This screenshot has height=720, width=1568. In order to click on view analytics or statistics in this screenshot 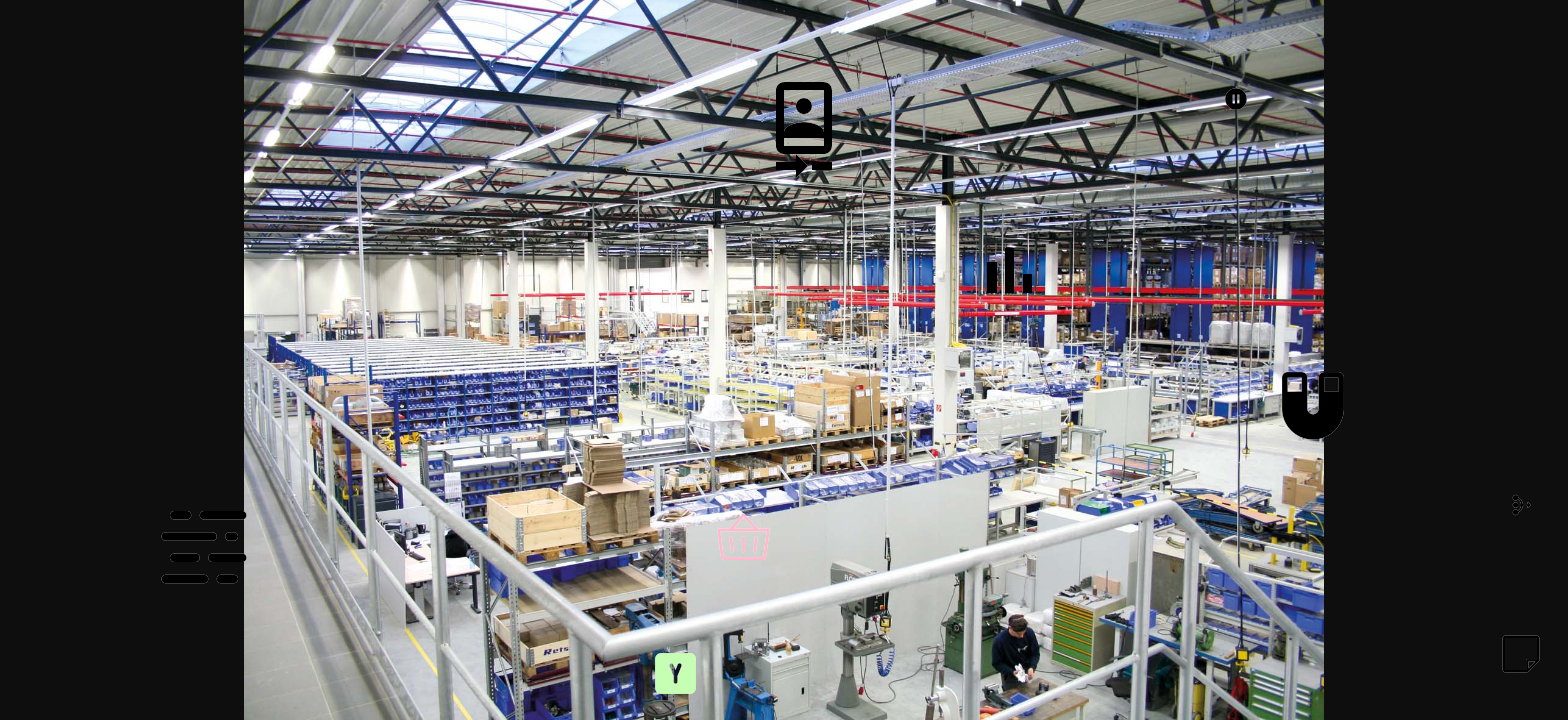, I will do `click(1009, 270)`.